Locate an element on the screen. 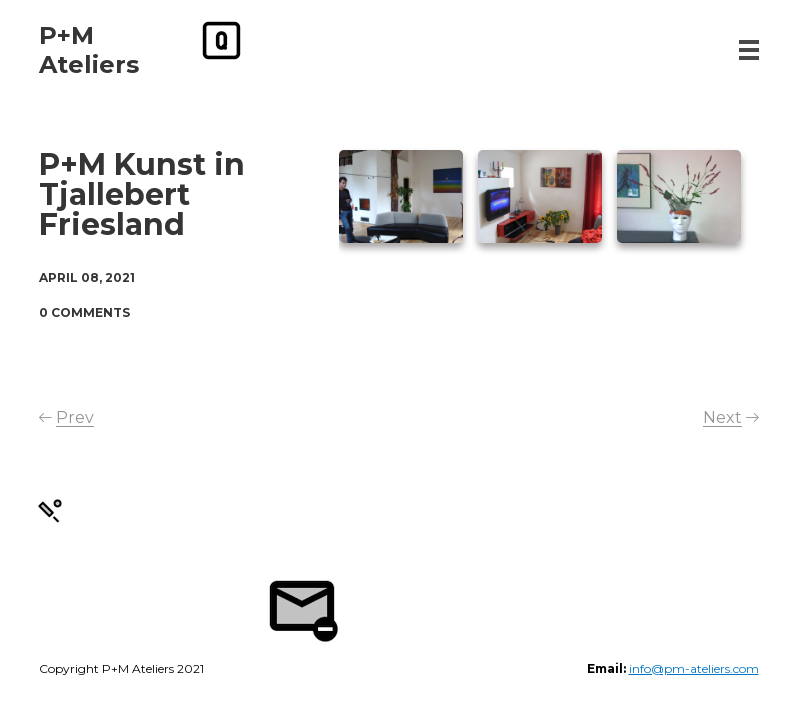  represents the letter Q in a keyboard or text input is located at coordinates (221, 40).